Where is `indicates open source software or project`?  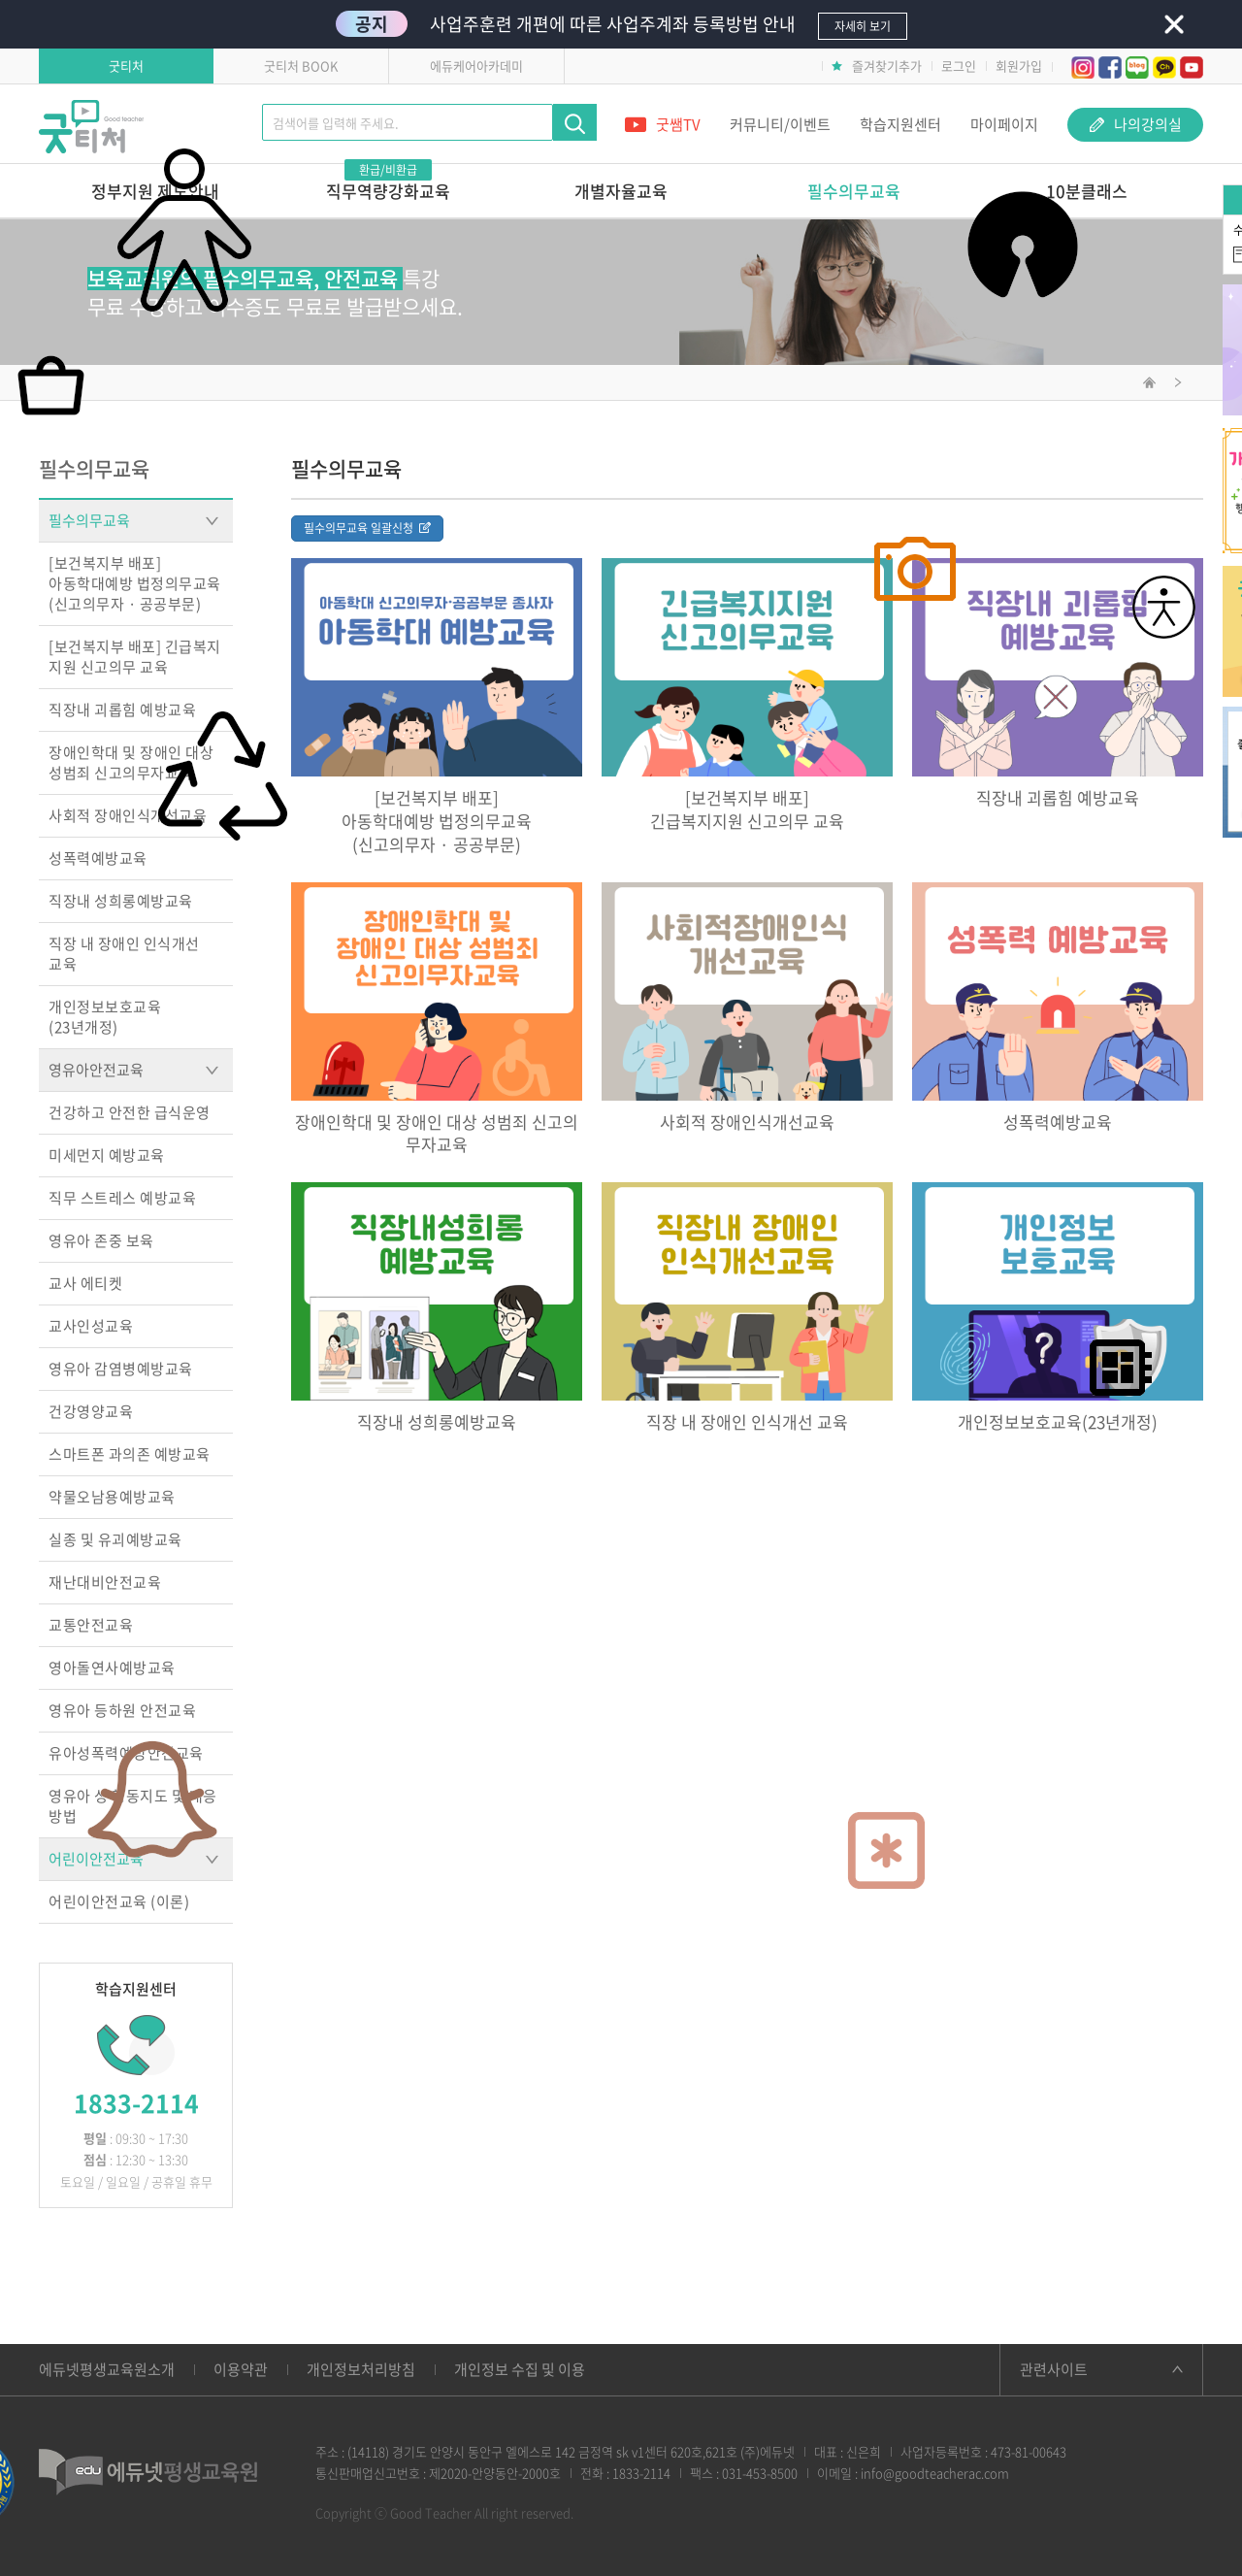 indicates open source software or project is located at coordinates (1023, 247).